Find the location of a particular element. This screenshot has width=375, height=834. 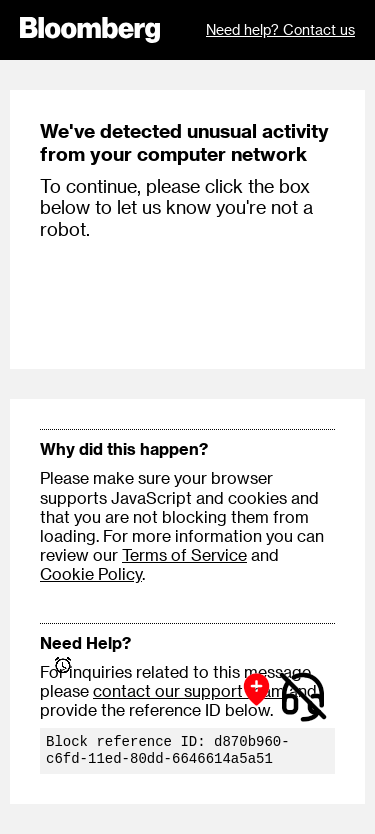

set or view alarms is located at coordinates (63, 665).